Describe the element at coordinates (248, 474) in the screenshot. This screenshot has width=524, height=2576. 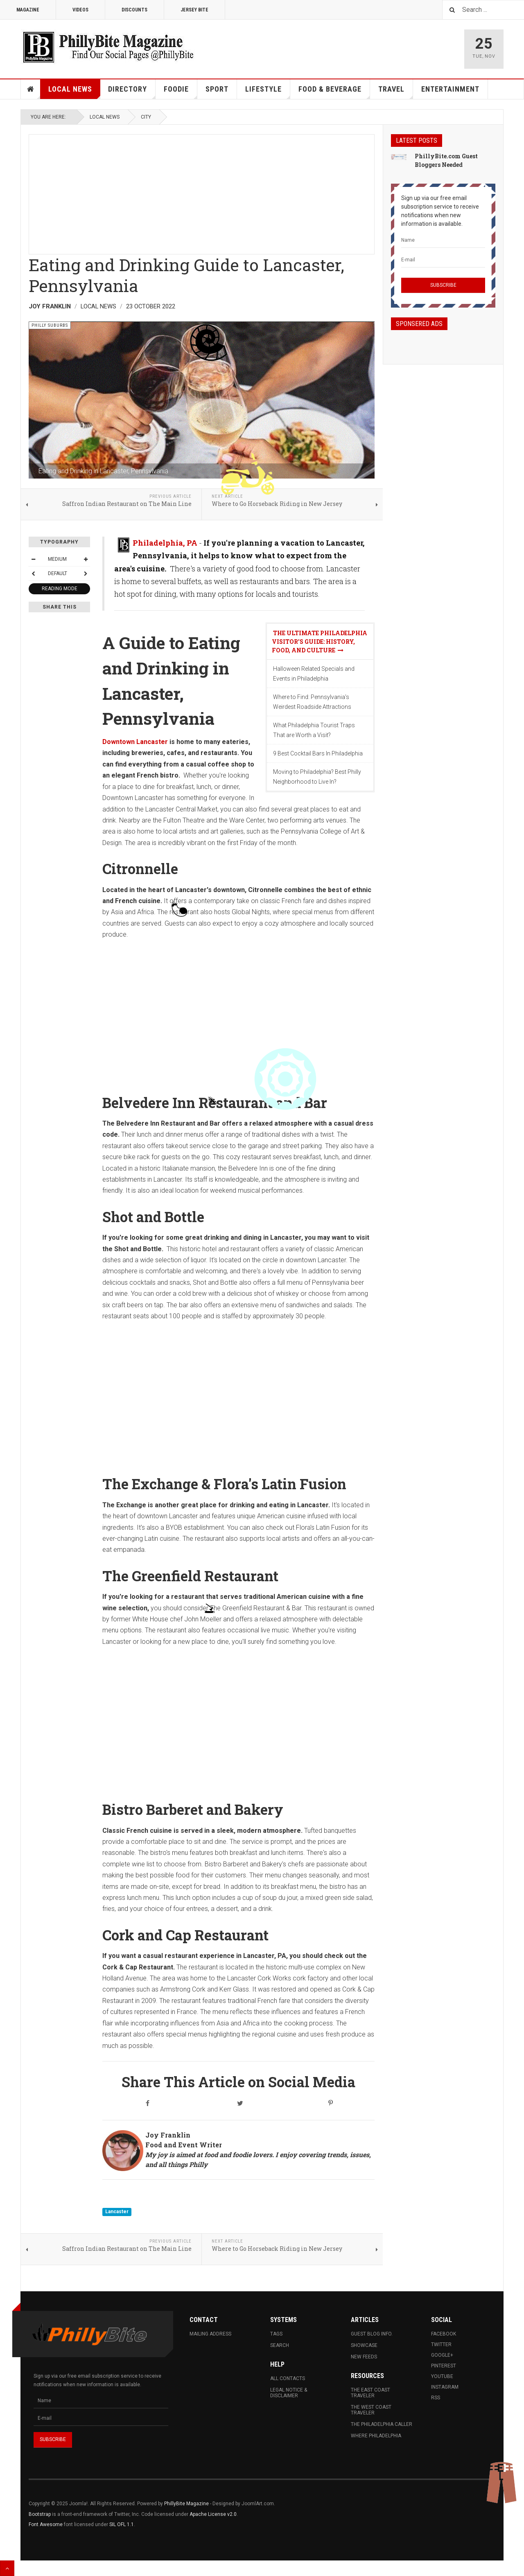
I see `select scooter as transportation mode` at that location.